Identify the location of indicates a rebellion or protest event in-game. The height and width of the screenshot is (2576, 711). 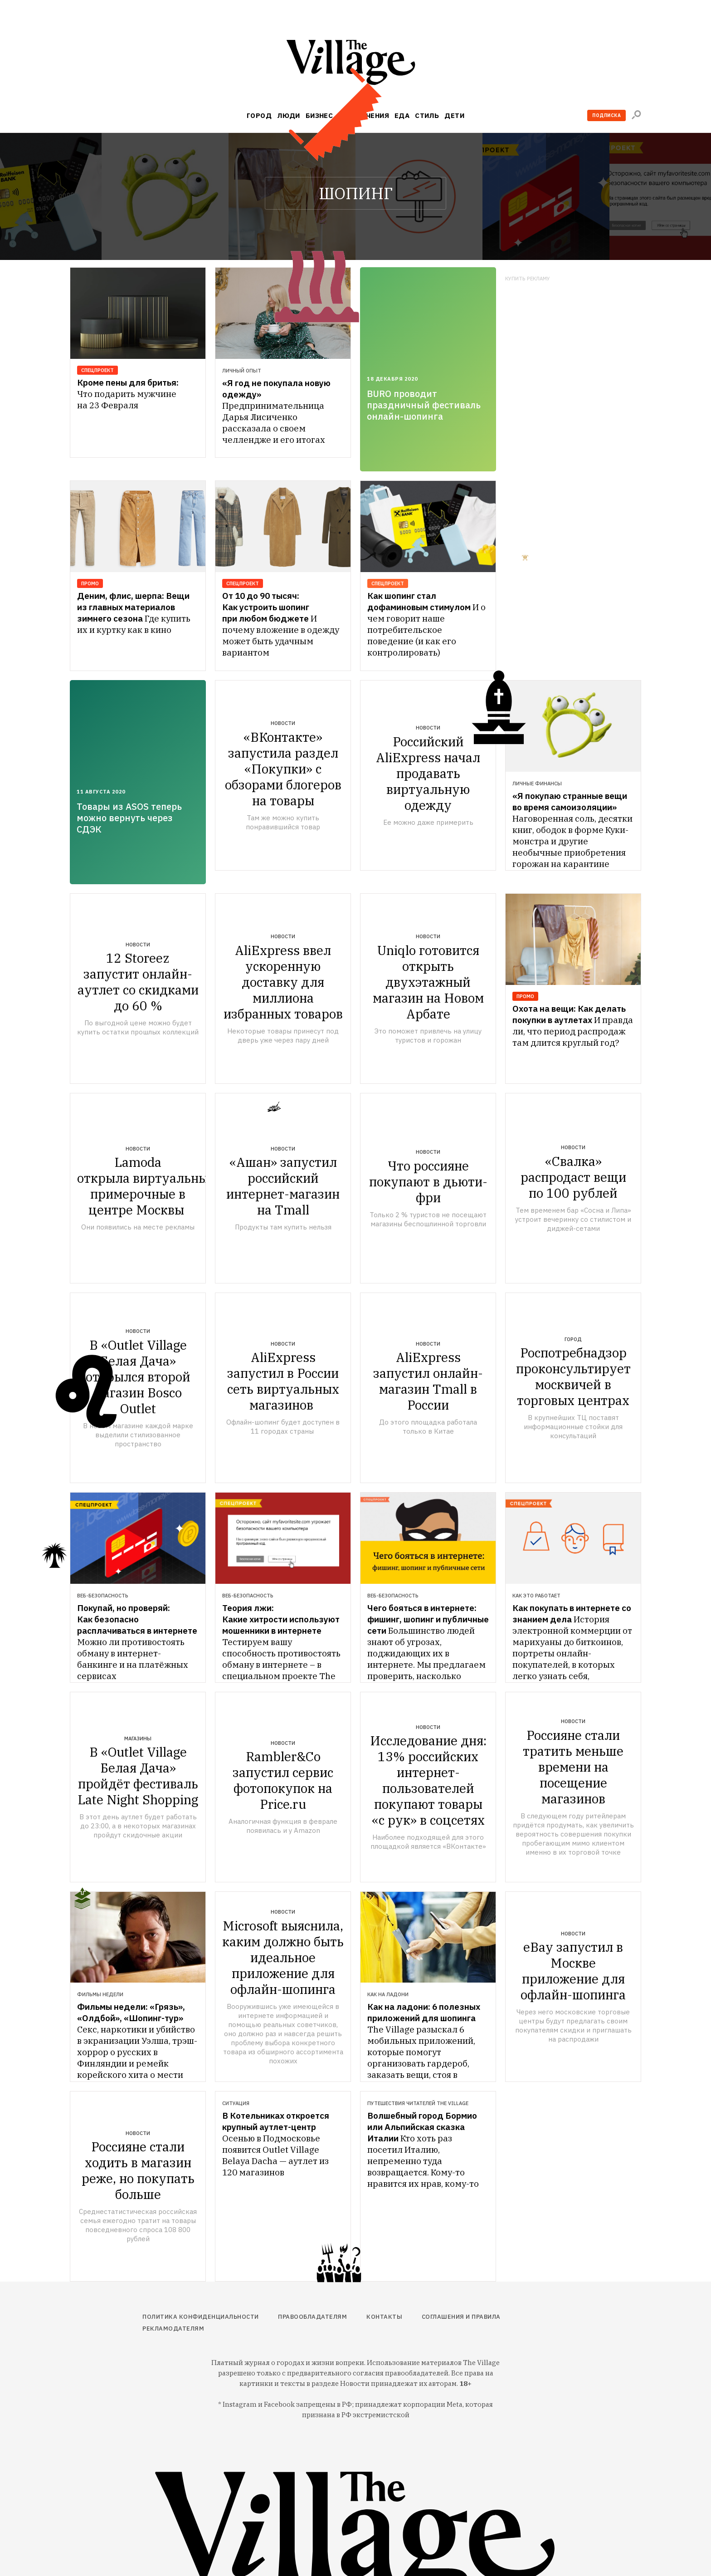
(339, 2260).